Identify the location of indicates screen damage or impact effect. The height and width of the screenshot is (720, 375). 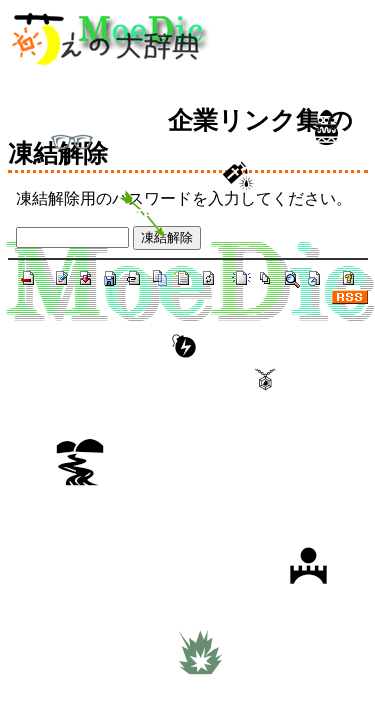
(200, 652).